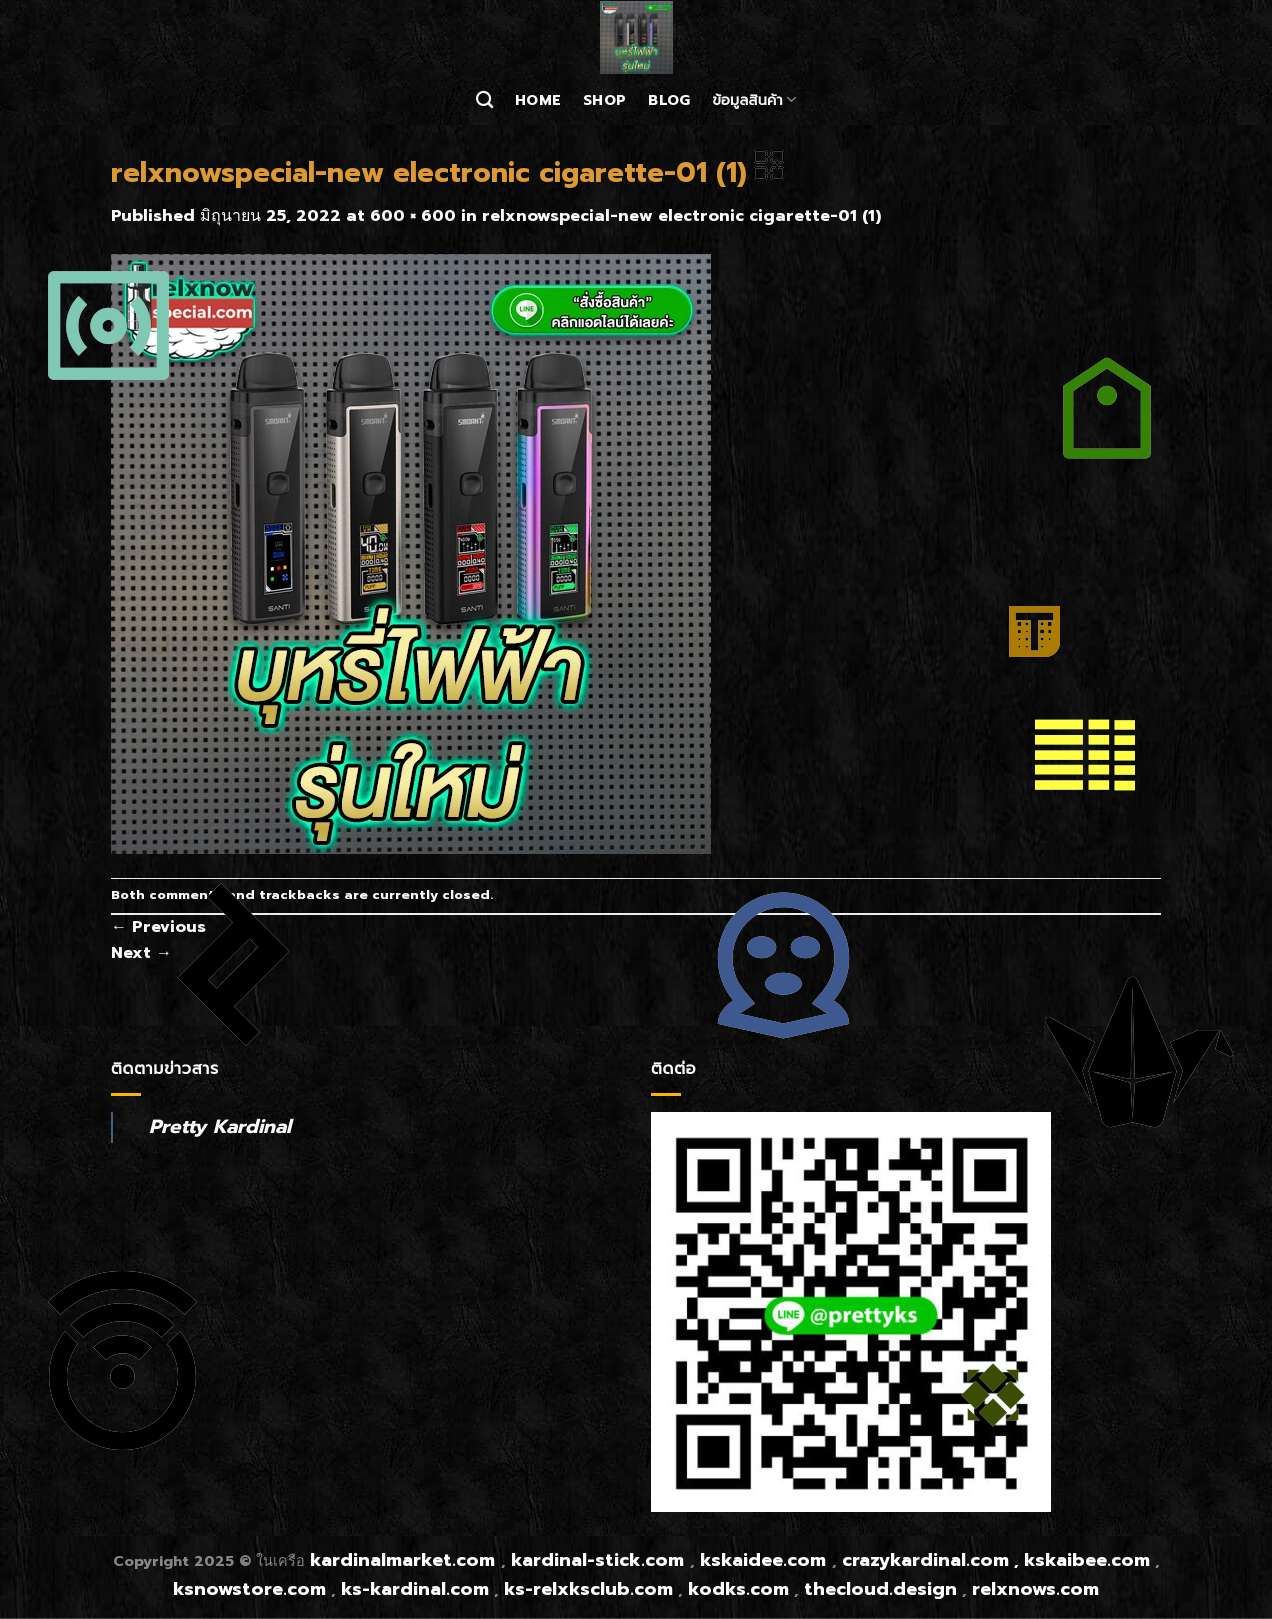 The height and width of the screenshot is (1619, 1272). What do you see at coordinates (1139, 1052) in the screenshot?
I see `open padlet app` at bounding box center [1139, 1052].